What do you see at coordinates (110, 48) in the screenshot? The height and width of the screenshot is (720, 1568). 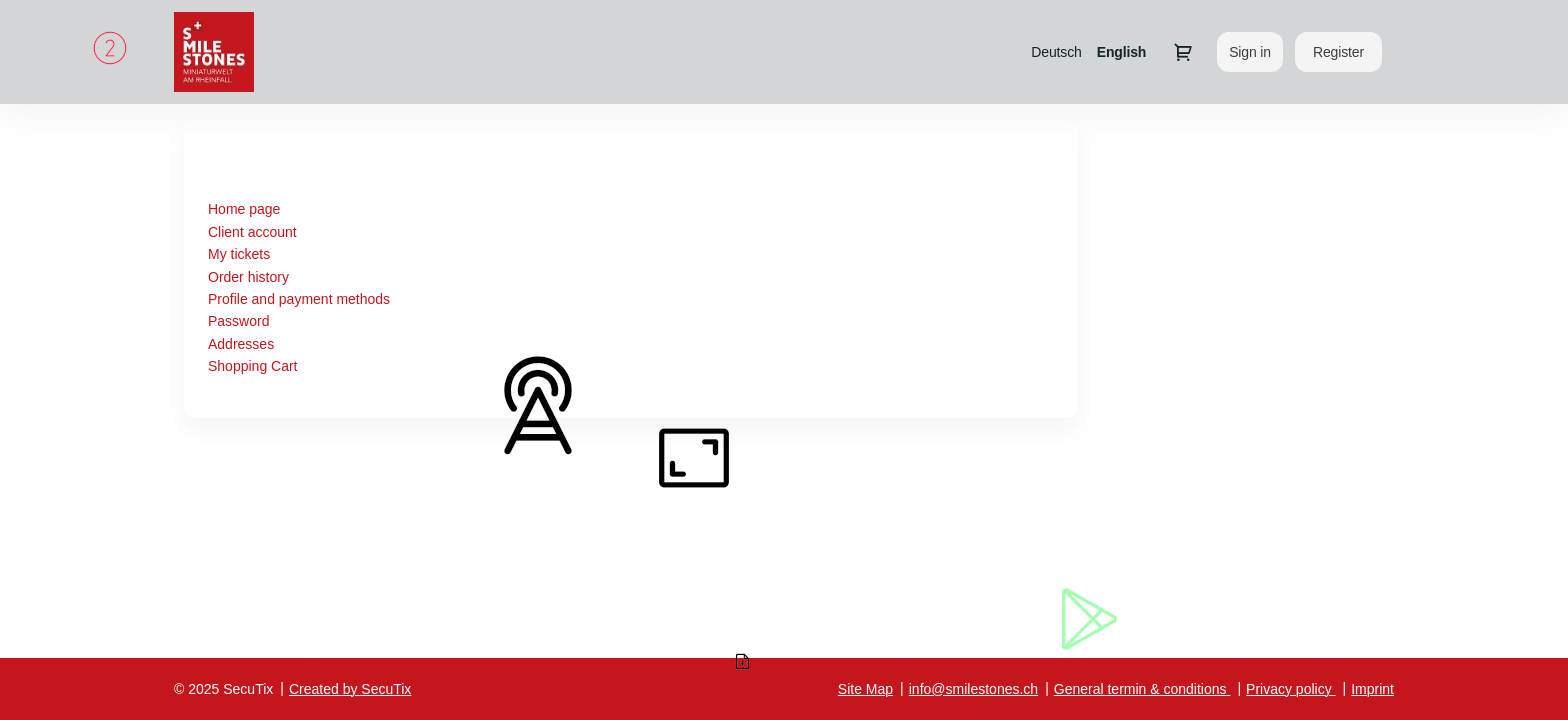 I see `indicates step two in a multi-step process` at bounding box center [110, 48].